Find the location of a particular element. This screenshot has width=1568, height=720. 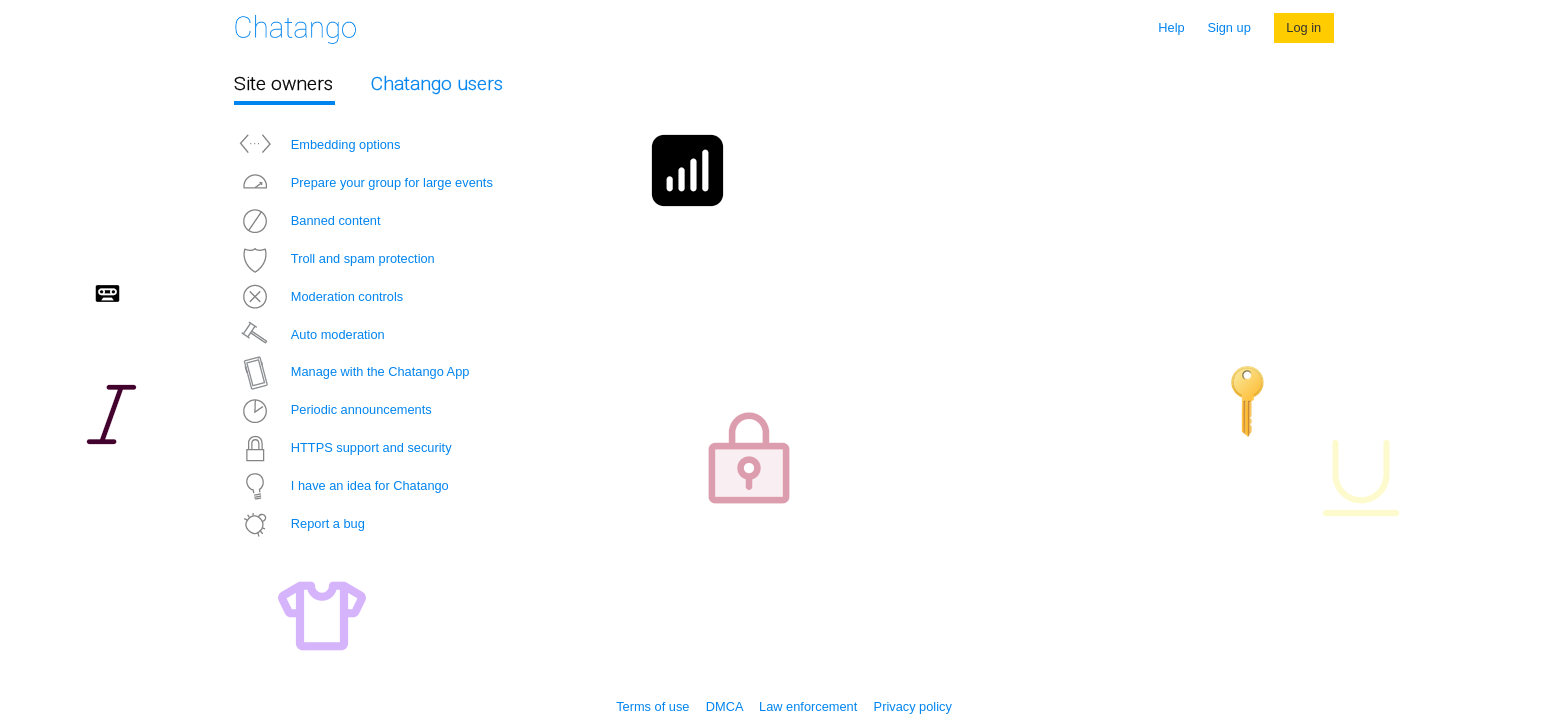

browse clothing or apparel items is located at coordinates (322, 616).